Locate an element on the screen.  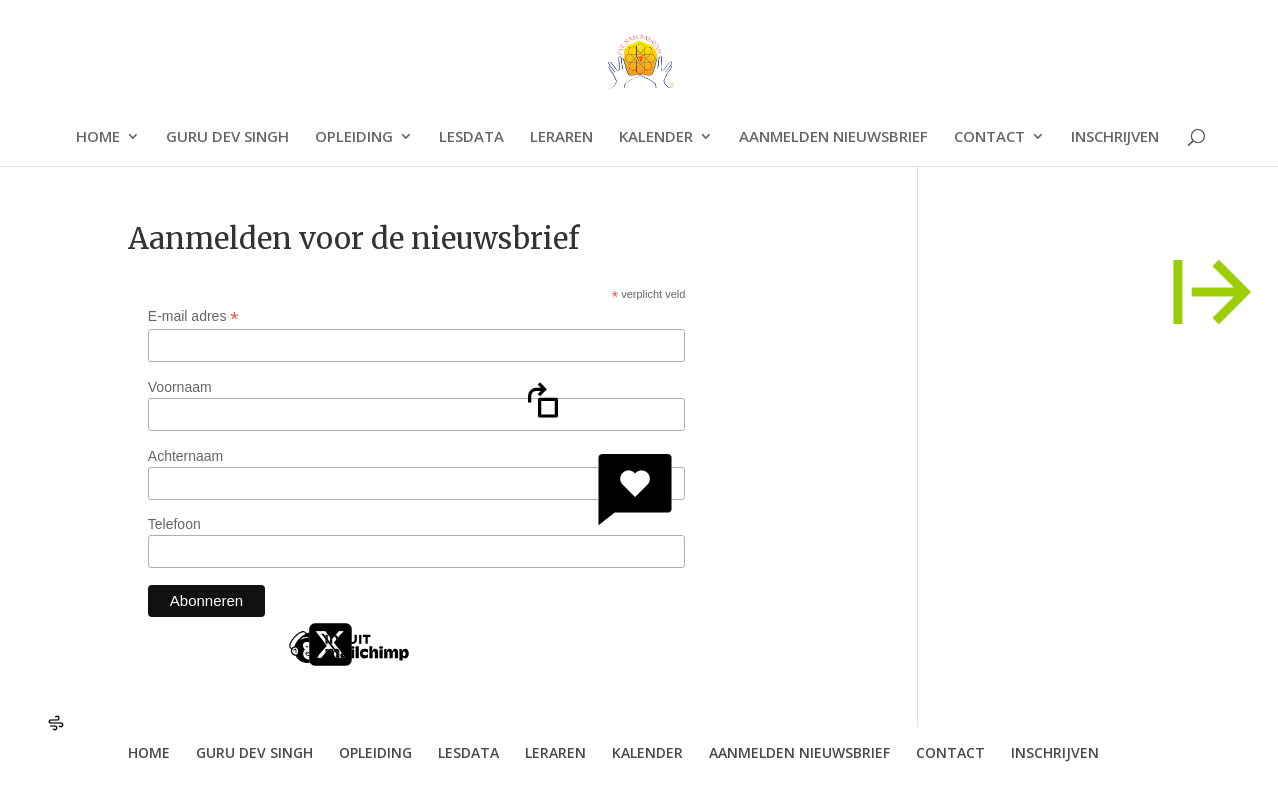
open X (formerly Twitter) app is located at coordinates (330, 644).